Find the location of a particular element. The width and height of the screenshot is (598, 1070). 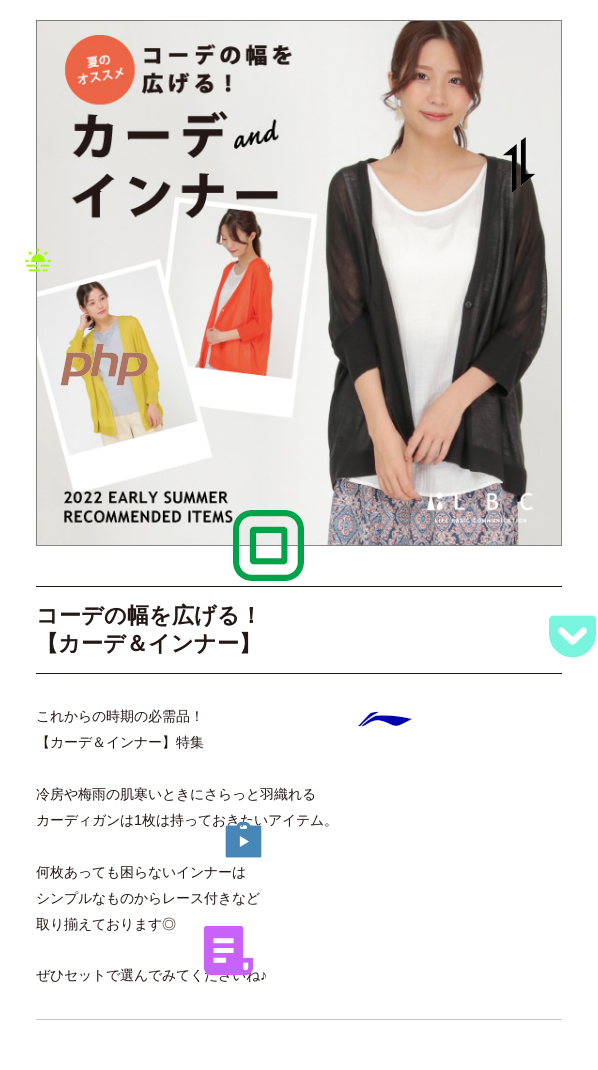

indicates hazy weather conditions is located at coordinates (38, 261).